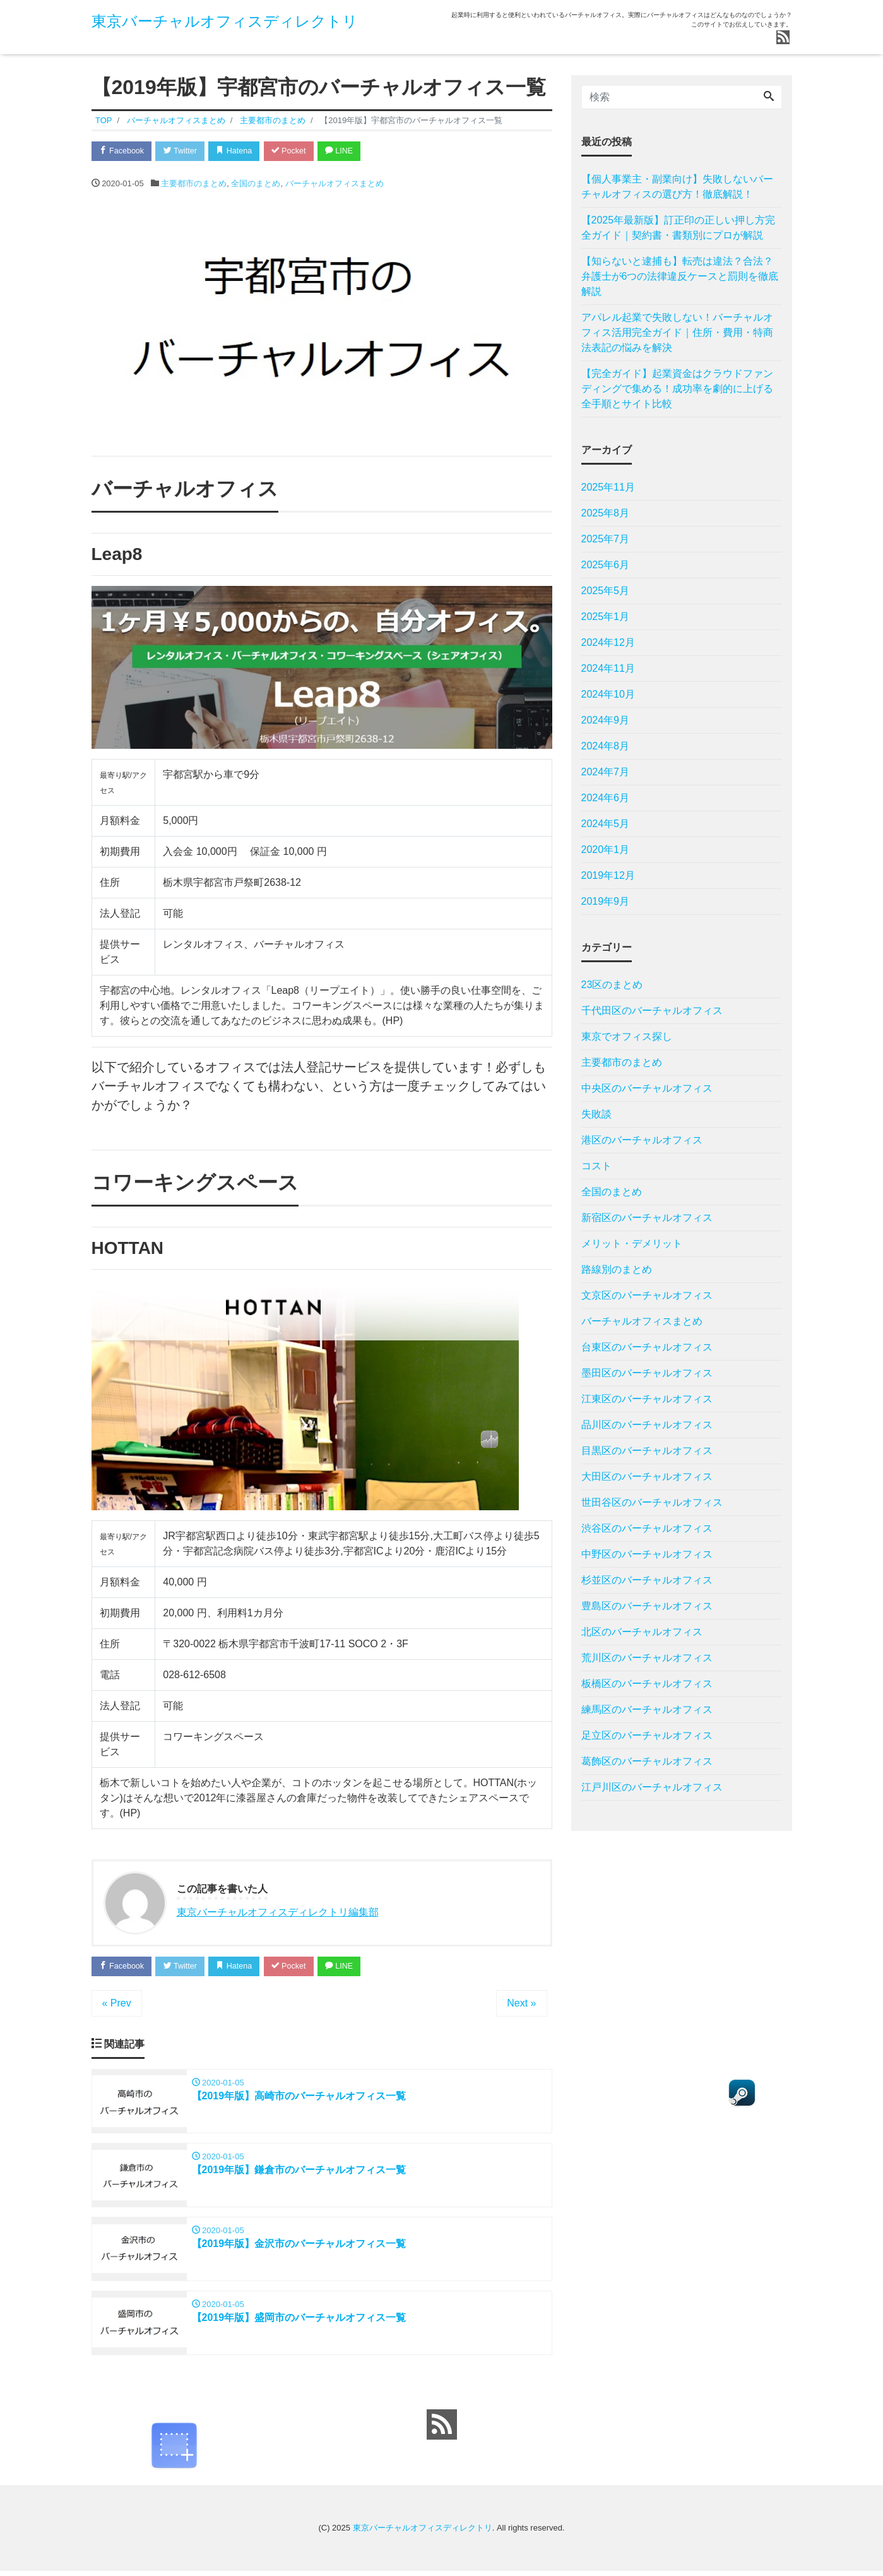 Image resolution: width=883 pixels, height=2576 pixels. Describe the element at coordinates (174, 2445) in the screenshot. I see `take a screenshot` at that location.